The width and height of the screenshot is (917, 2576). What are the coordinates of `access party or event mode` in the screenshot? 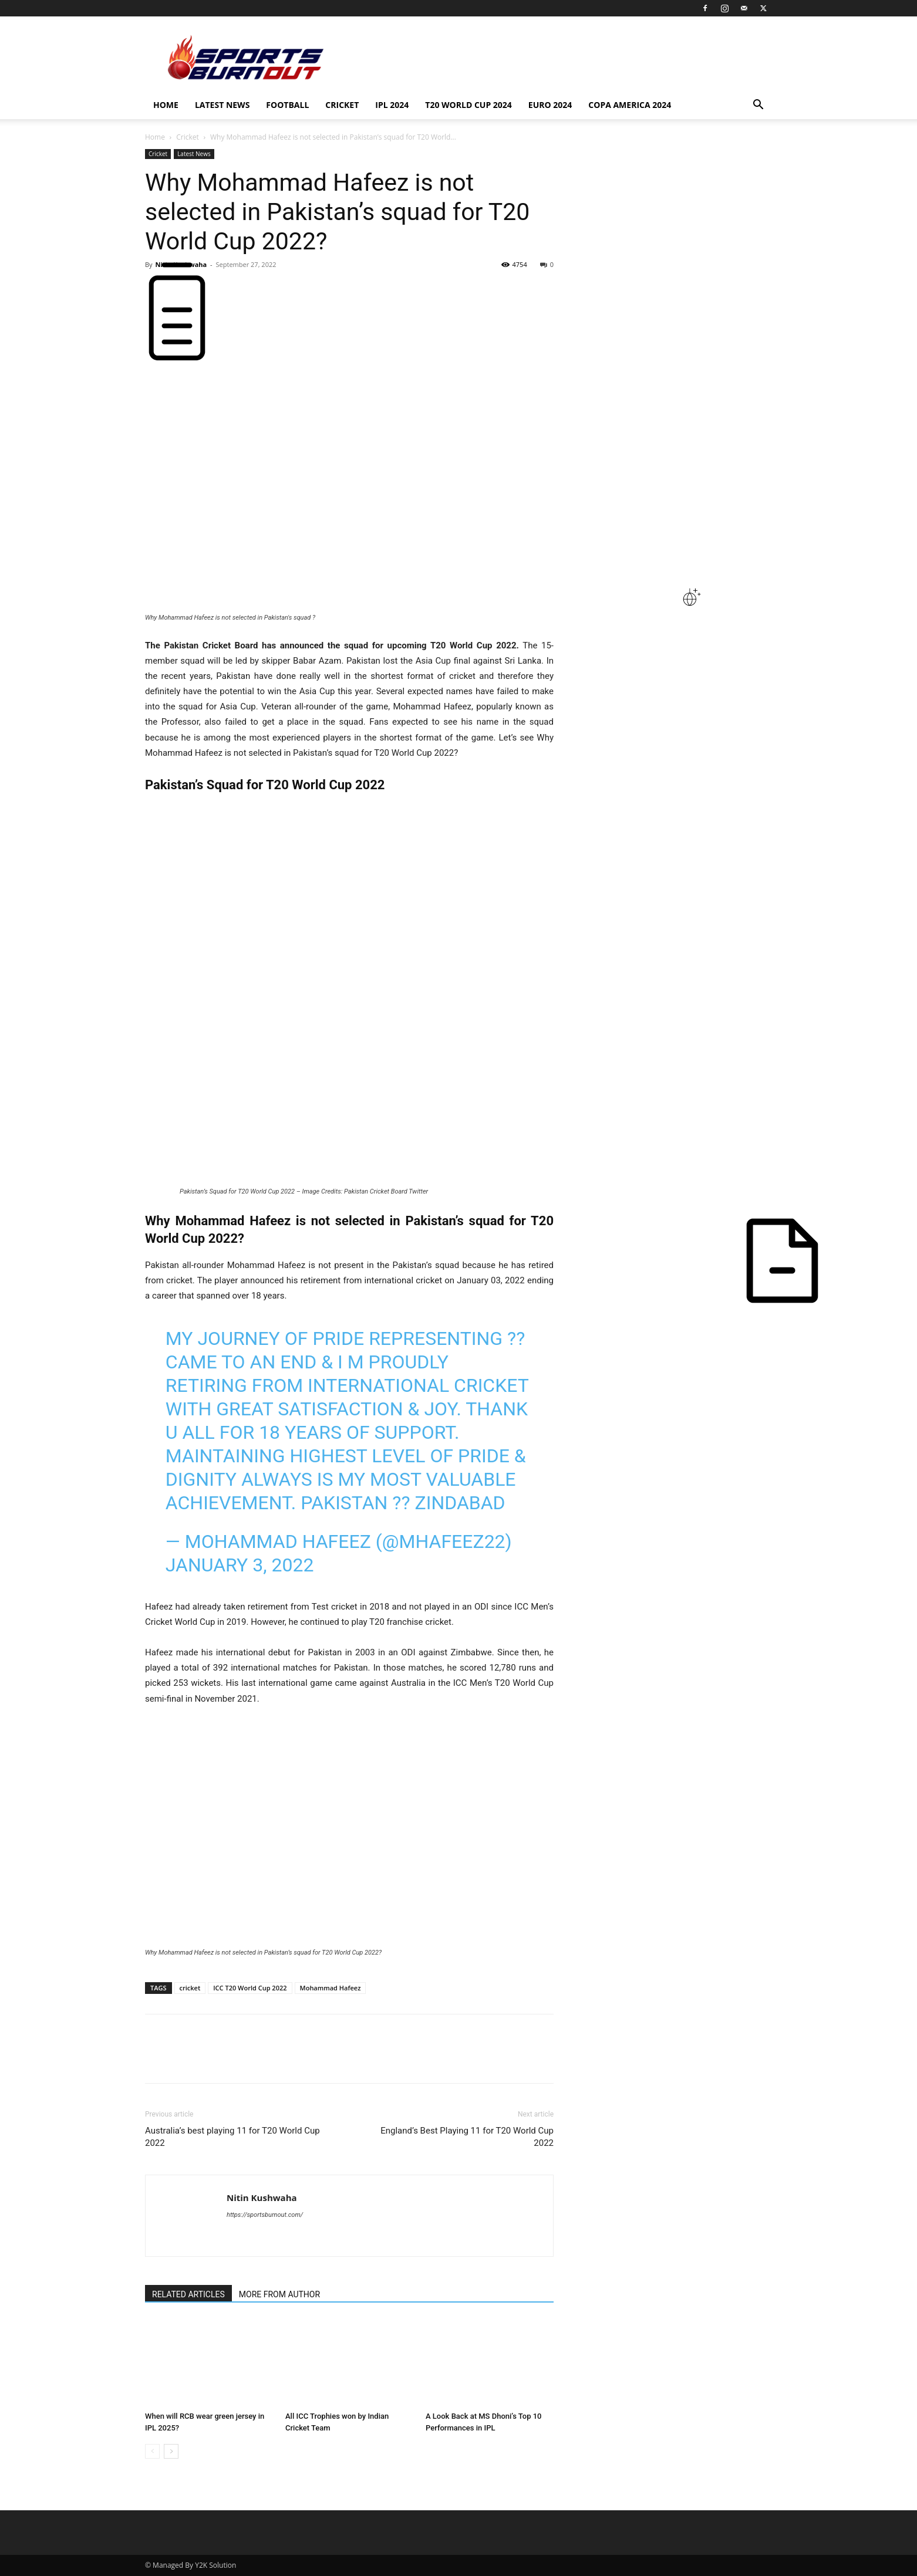 It's located at (691, 597).